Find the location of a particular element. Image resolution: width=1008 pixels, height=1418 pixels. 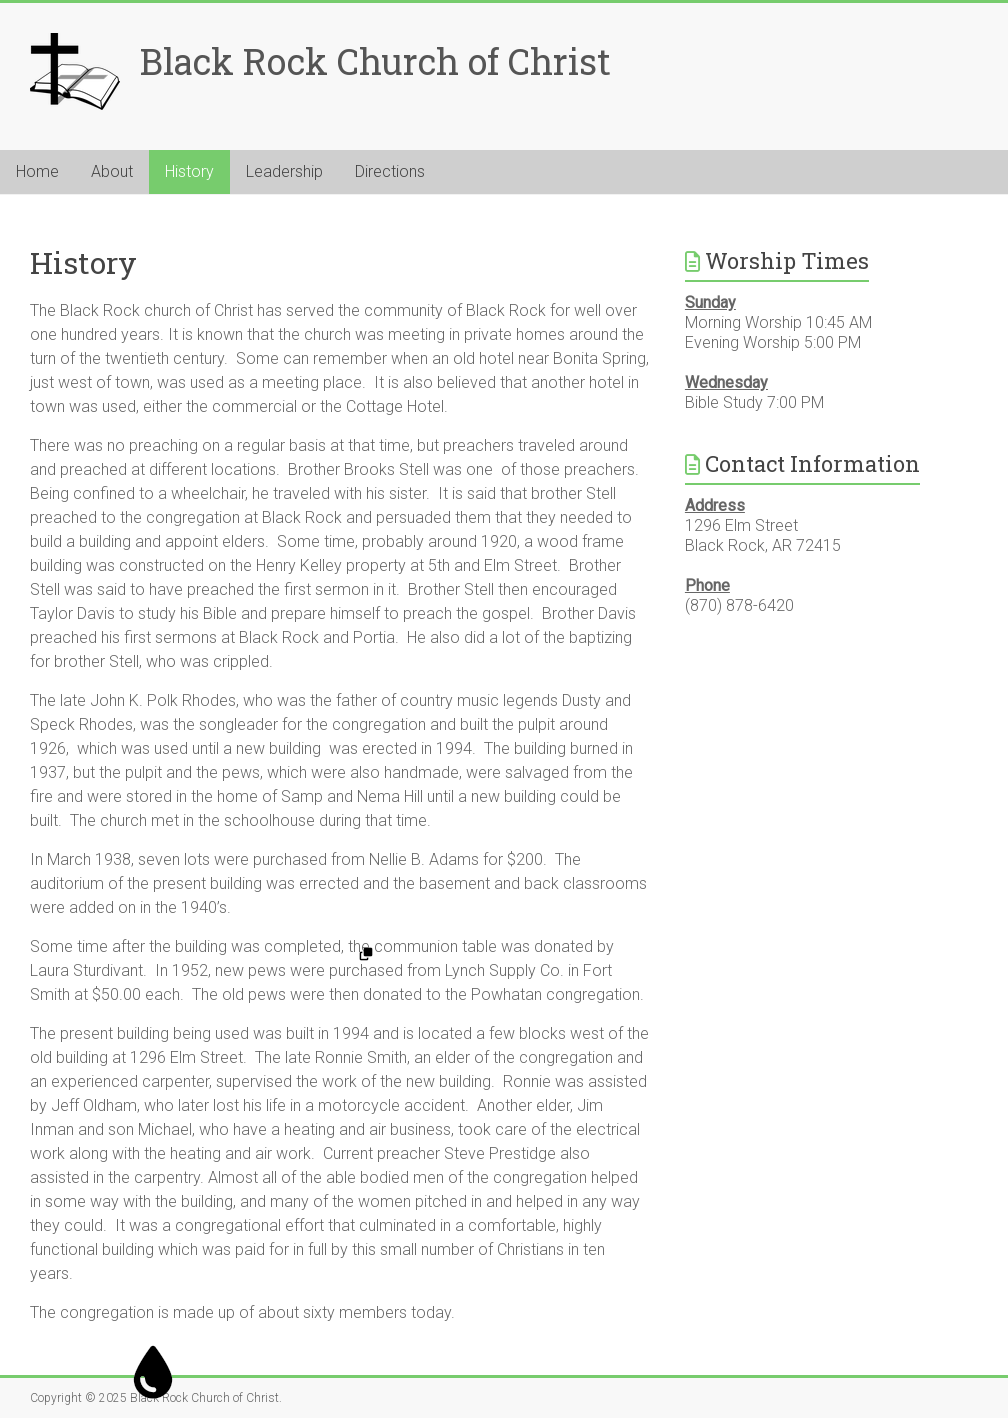

duplicate or copy an item is located at coordinates (366, 954).